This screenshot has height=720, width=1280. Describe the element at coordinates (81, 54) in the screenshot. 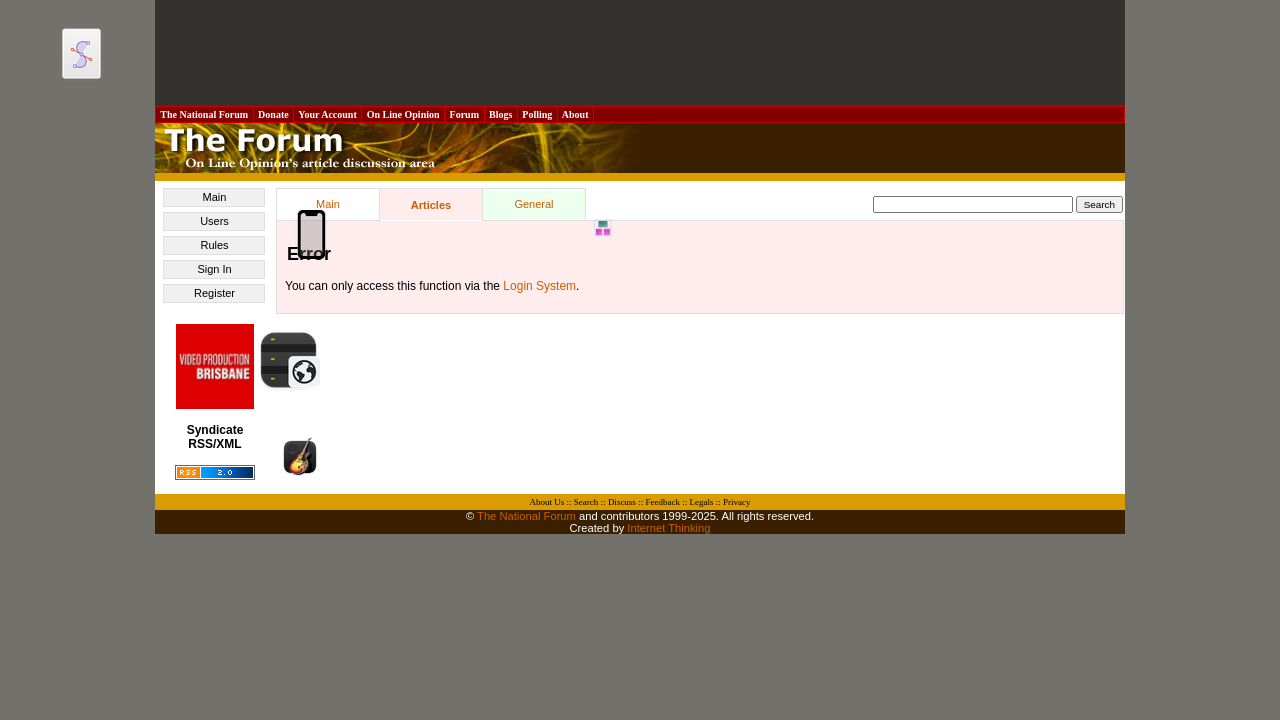

I see `open a drawing template file` at that location.